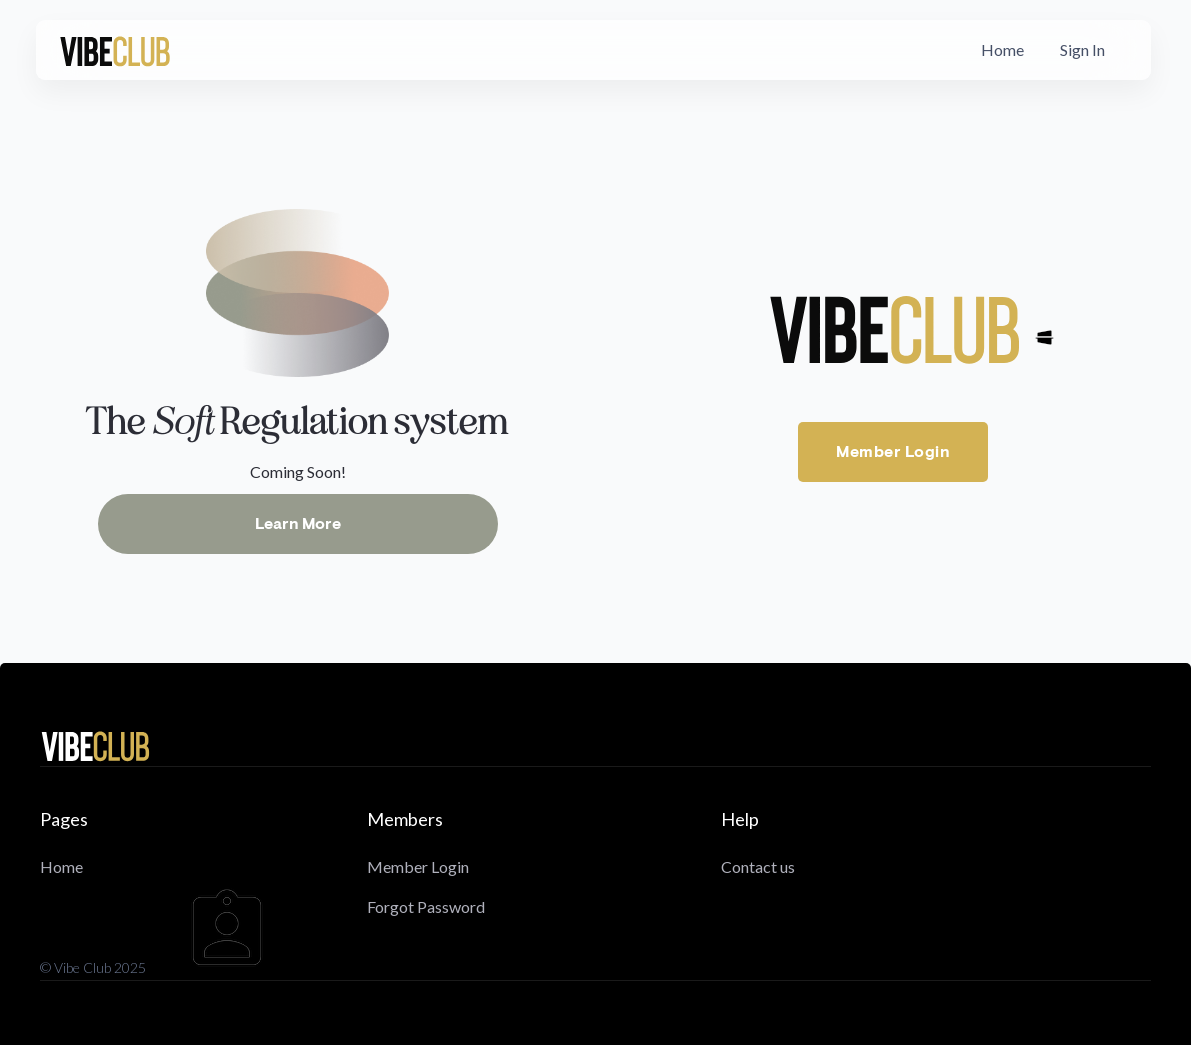  What do you see at coordinates (227, 931) in the screenshot?
I see `view user profile or account details` at bounding box center [227, 931].